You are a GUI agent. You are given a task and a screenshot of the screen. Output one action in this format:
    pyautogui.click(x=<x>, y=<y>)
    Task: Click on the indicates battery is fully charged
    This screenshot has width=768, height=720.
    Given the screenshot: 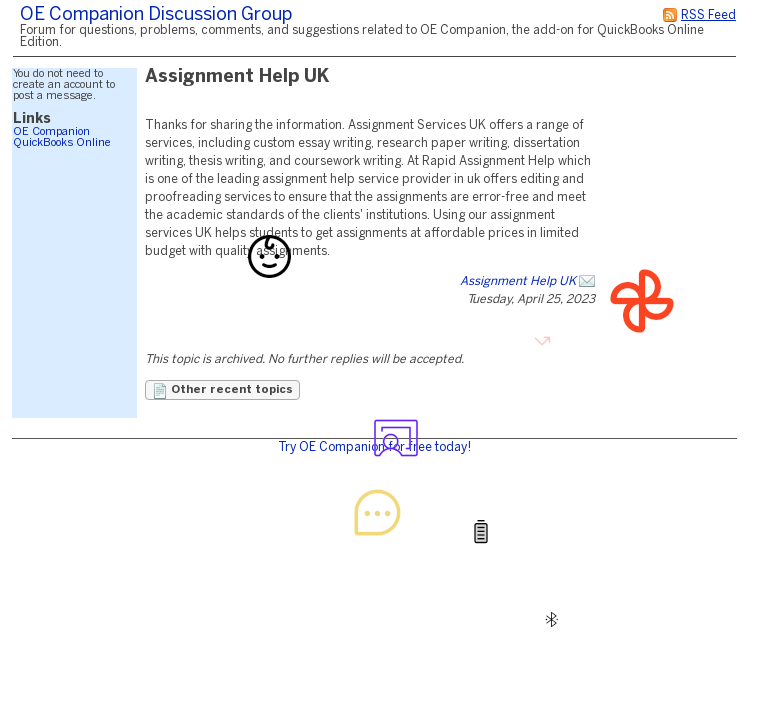 What is the action you would take?
    pyautogui.click(x=481, y=532)
    